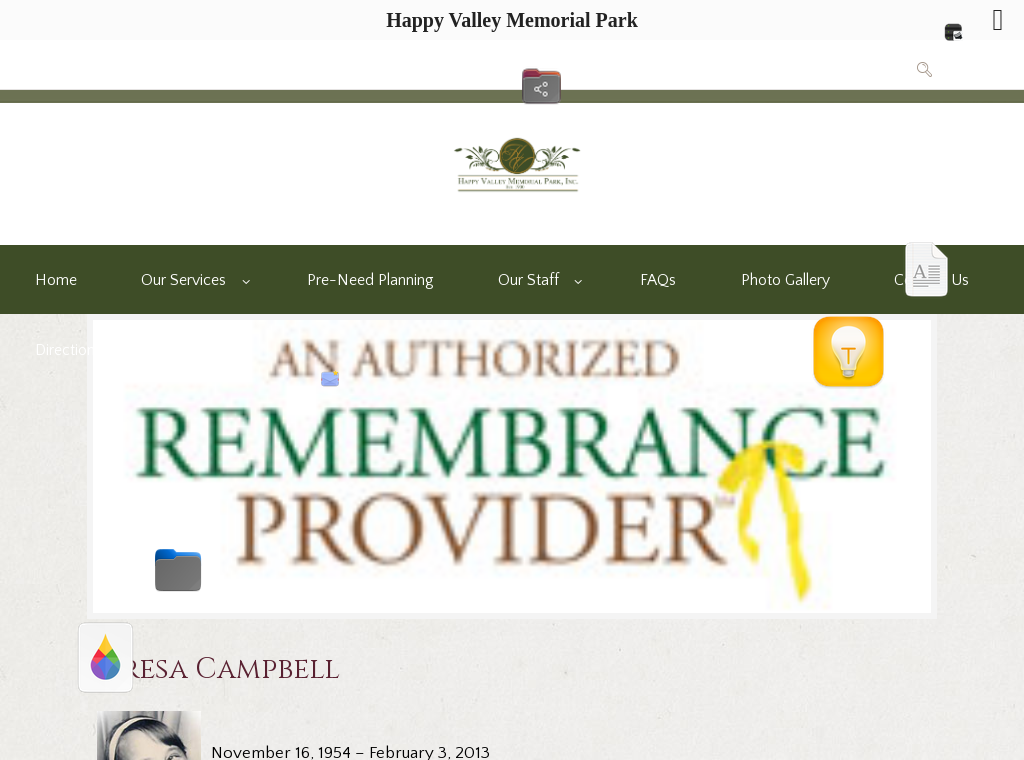 This screenshot has height=760, width=1024. What do you see at coordinates (953, 32) in the screenshot?
I see `configure kerberos authentication settings for network servers` at bounding box center [953, 32].